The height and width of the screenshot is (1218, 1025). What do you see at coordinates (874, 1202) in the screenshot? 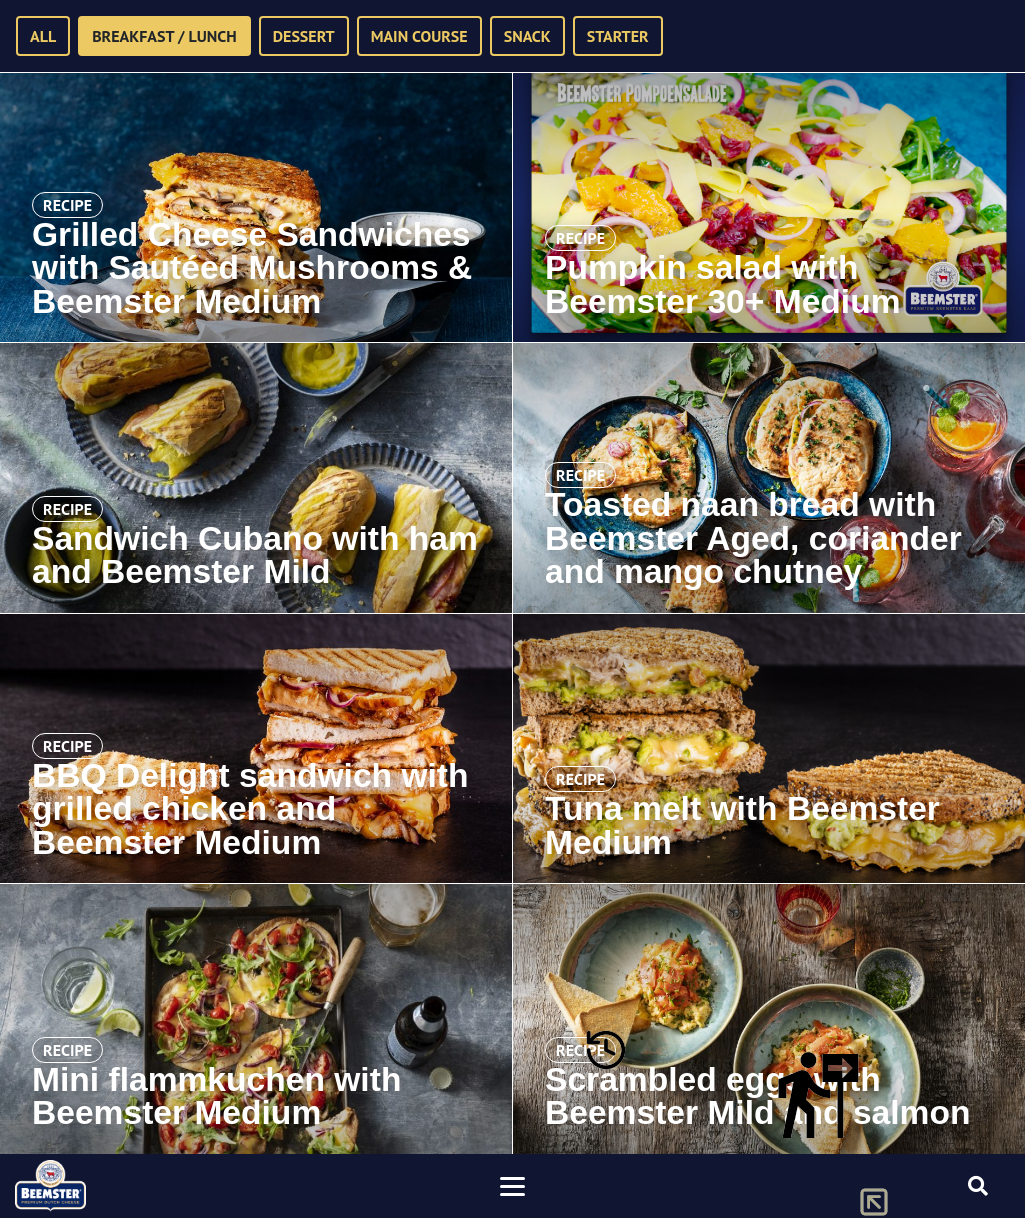
I see `navigate back to previous screen` at bounding box center [874, 1202].